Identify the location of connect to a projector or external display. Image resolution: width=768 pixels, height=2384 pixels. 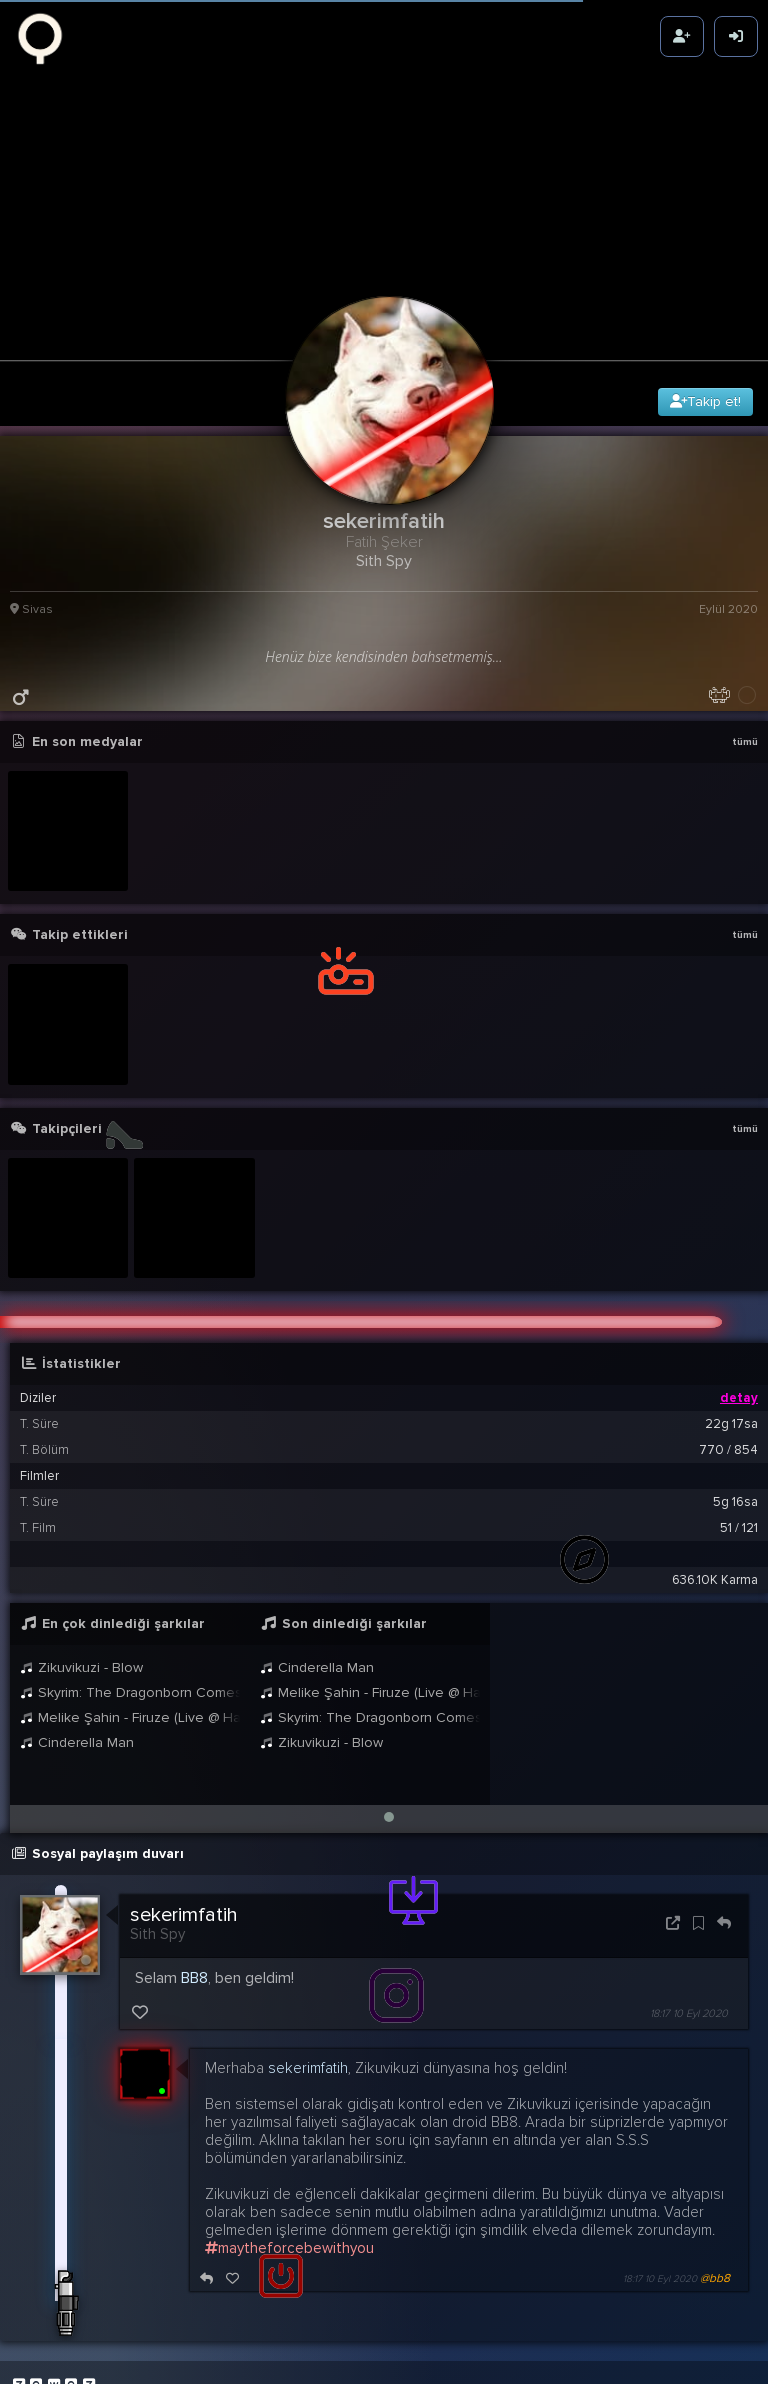
(346, 972).